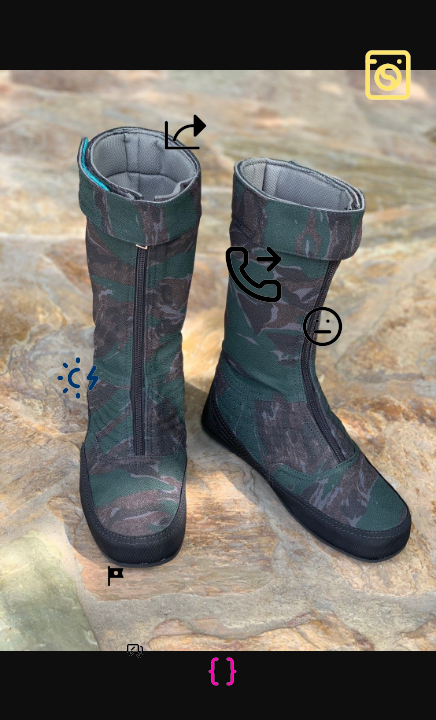 Image resolution: width=436 pixels, height=720 pixels. Describe the element at coordinates (135, 651) in the screenshot. I see `indicates a duplicate discussion thread` at that location.